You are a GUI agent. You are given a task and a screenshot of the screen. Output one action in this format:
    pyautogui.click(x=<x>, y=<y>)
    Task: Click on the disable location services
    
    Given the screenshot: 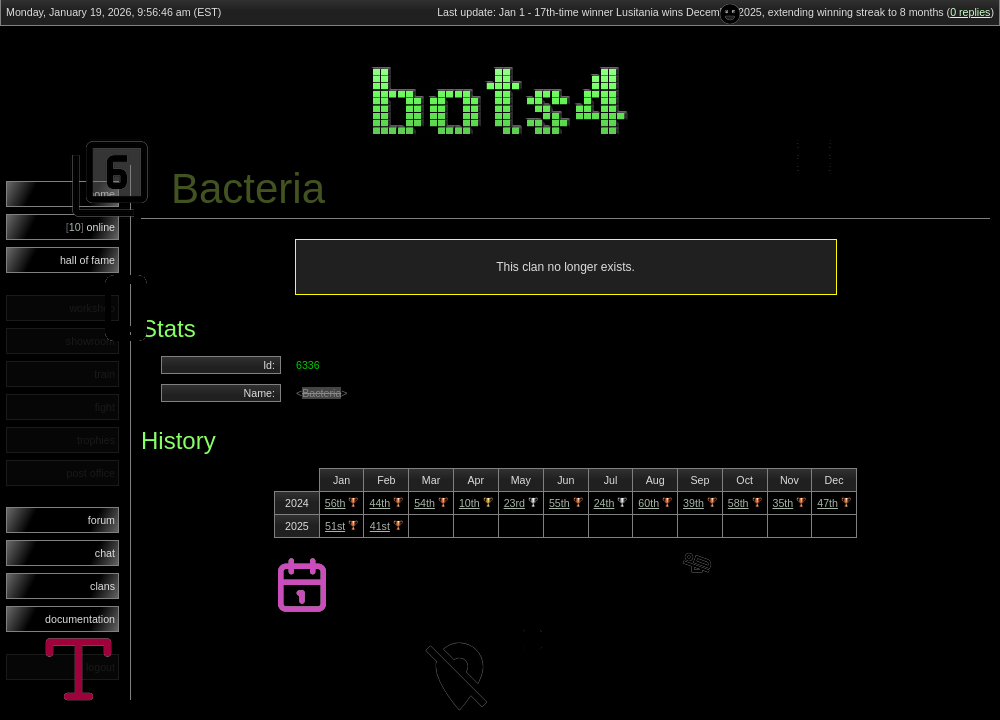 What is the action you would take?
    pyautogui.click(x=459, y=676)
    